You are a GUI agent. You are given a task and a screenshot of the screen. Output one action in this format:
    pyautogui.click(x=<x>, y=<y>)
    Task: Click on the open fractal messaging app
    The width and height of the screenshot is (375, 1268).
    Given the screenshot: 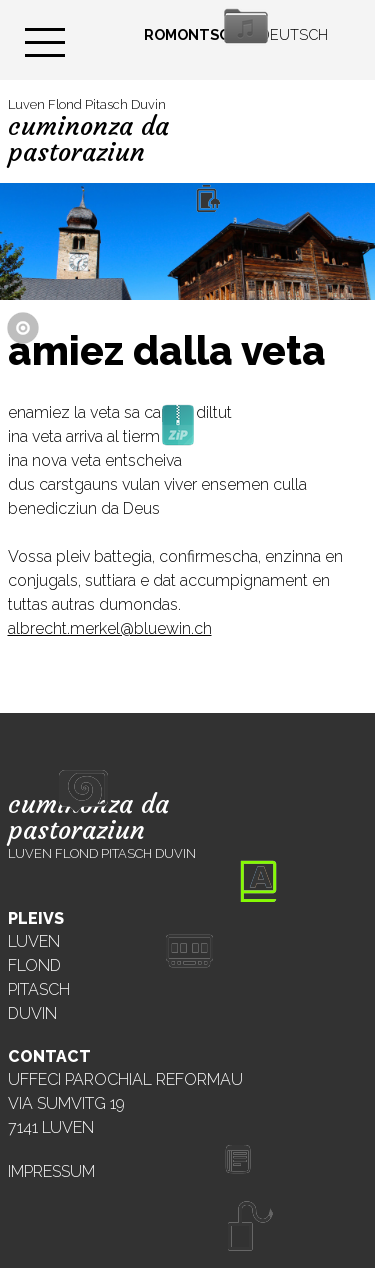 What is the action you would take?
    pyautogui.click(x=83, y=791)
    